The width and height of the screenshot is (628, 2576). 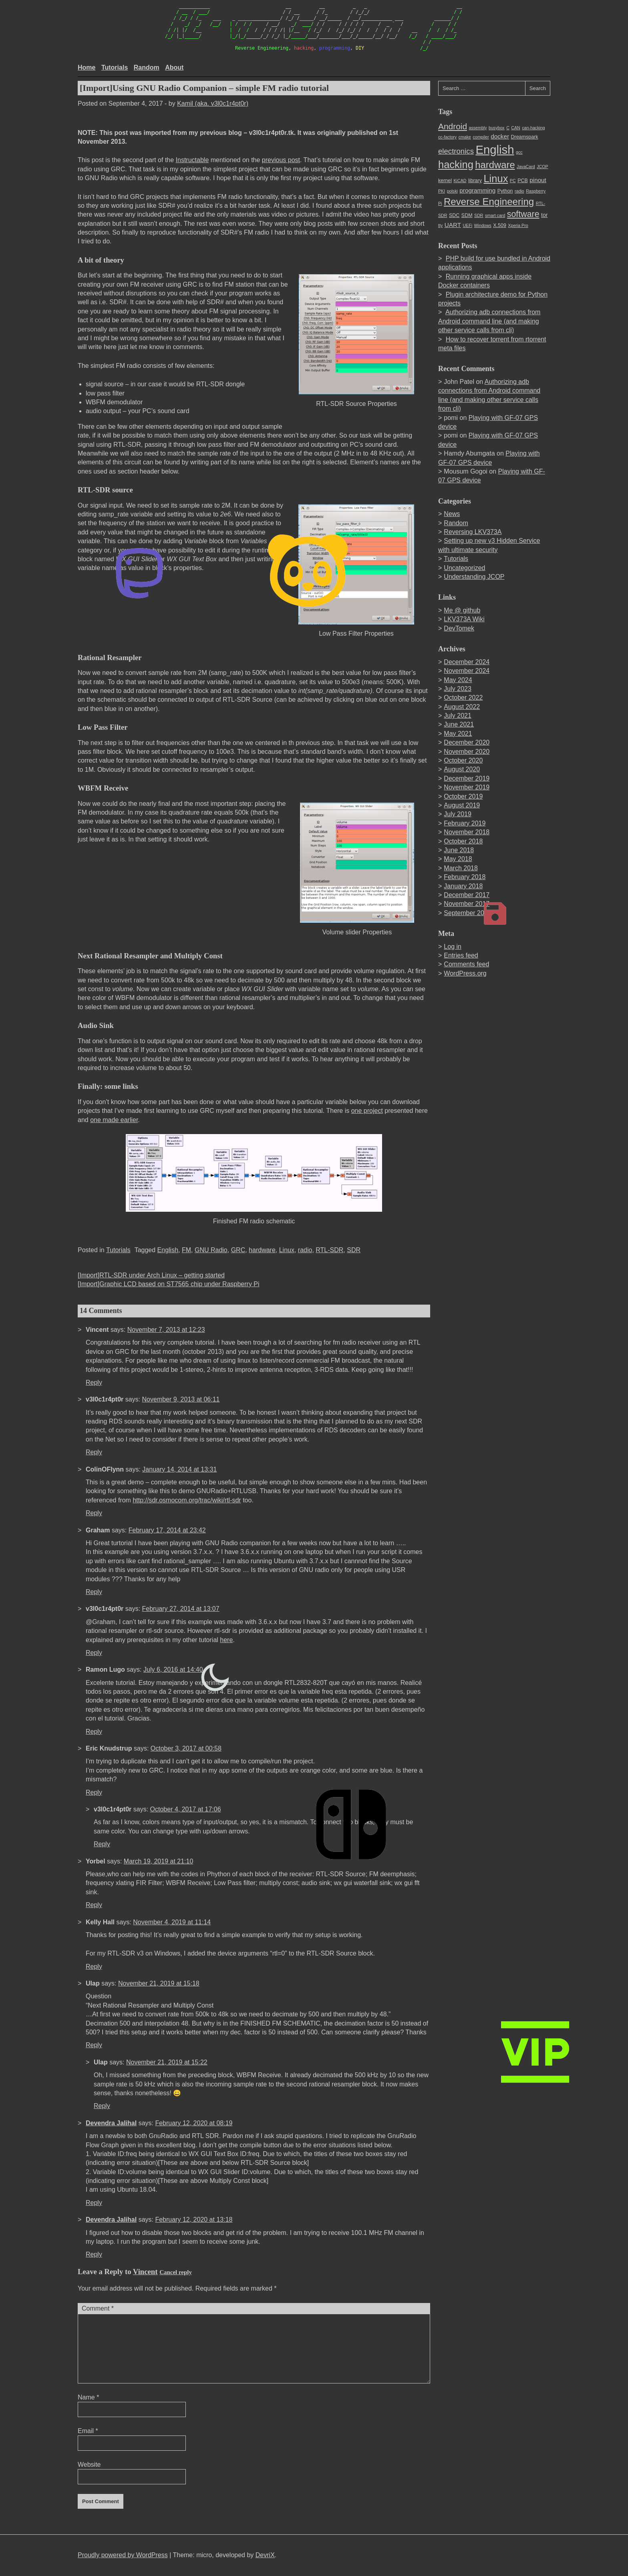 What do you see at coordinates (535, 2052) in the screenshot?
I see `indicates VIP or premium membership status` at bounding box center [535, 2052].